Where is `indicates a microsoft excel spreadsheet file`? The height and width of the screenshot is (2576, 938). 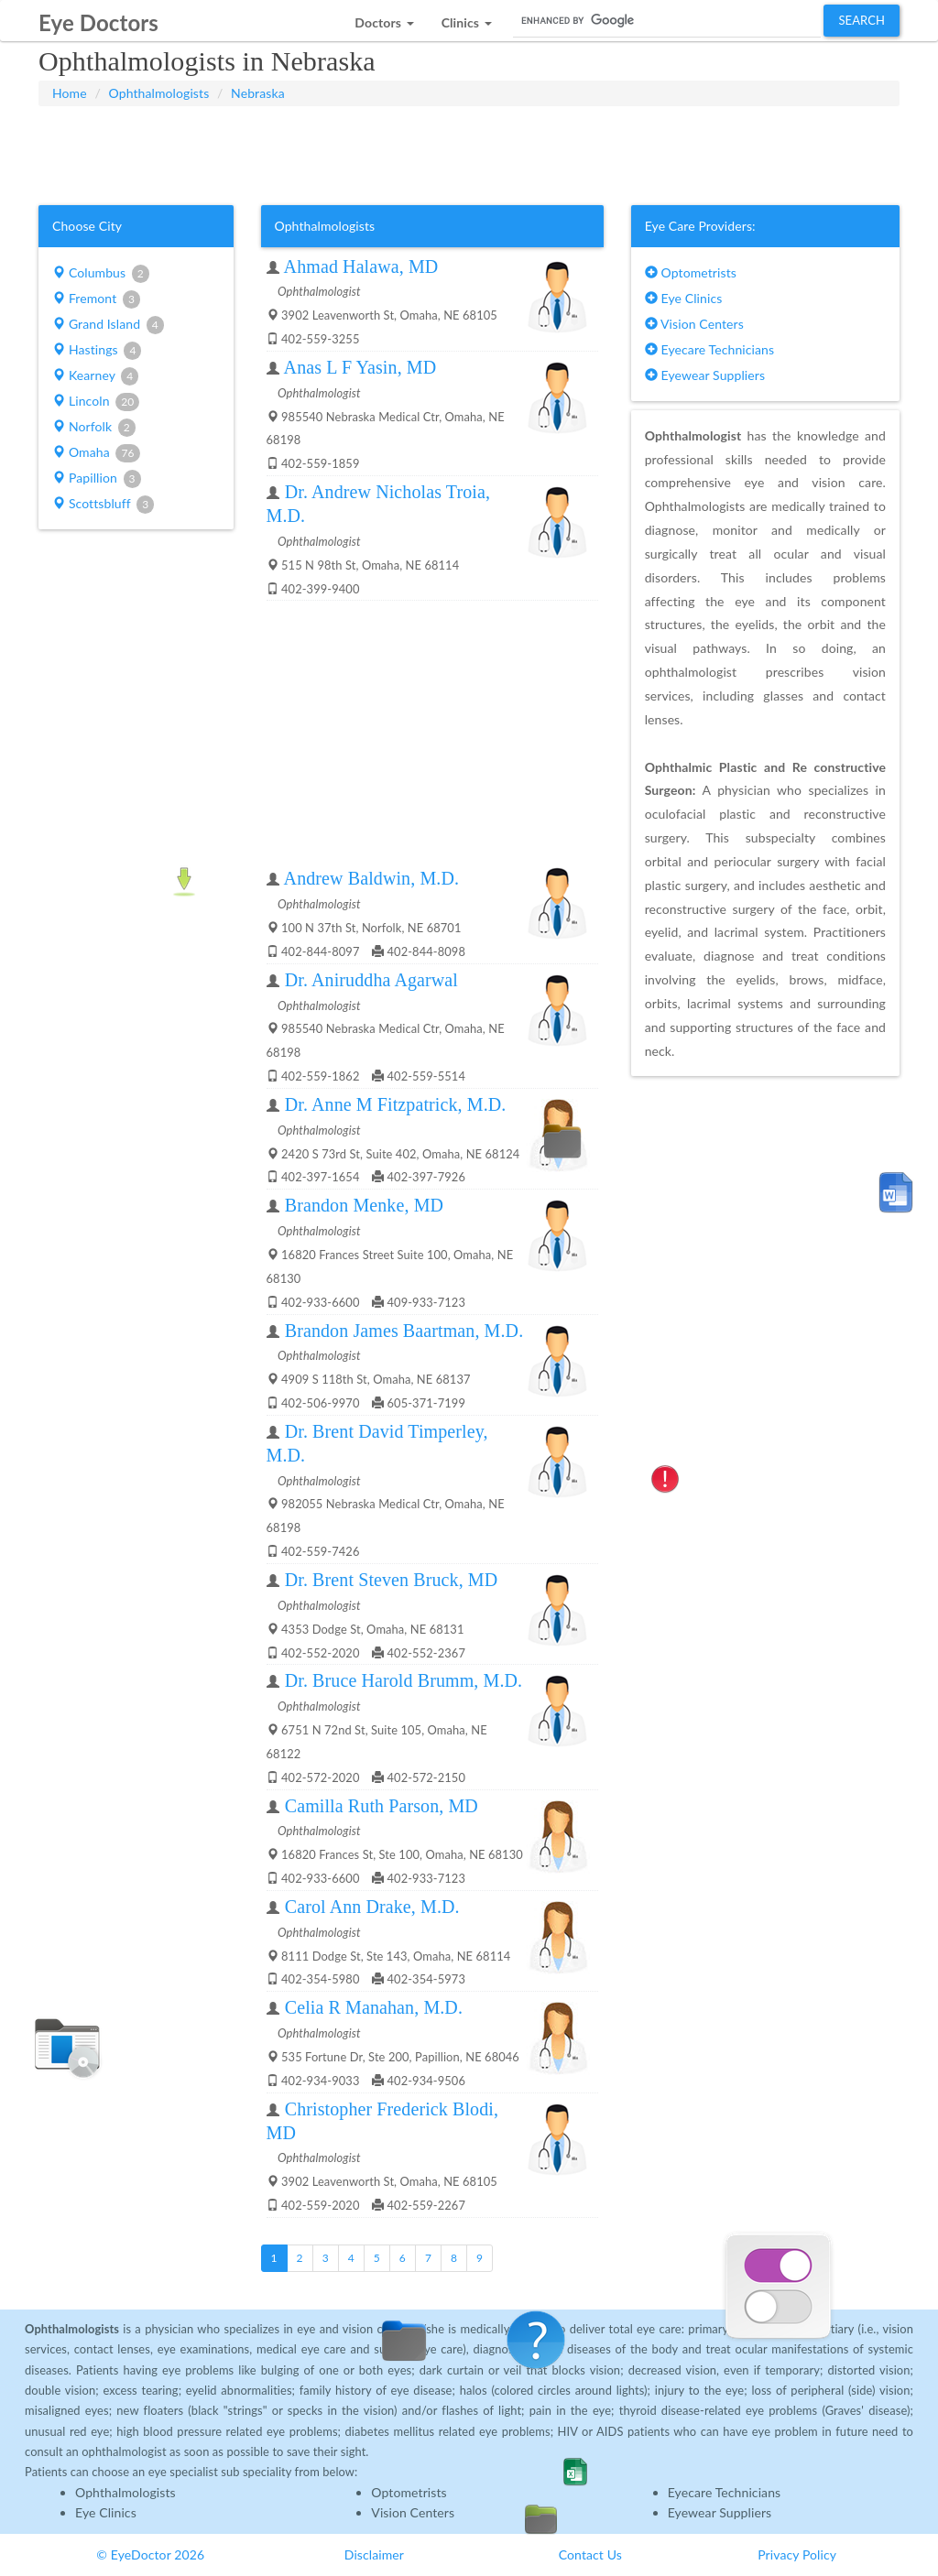 indicates a microsoft excel spreadsheet file is located at coordinates (575, 2472).